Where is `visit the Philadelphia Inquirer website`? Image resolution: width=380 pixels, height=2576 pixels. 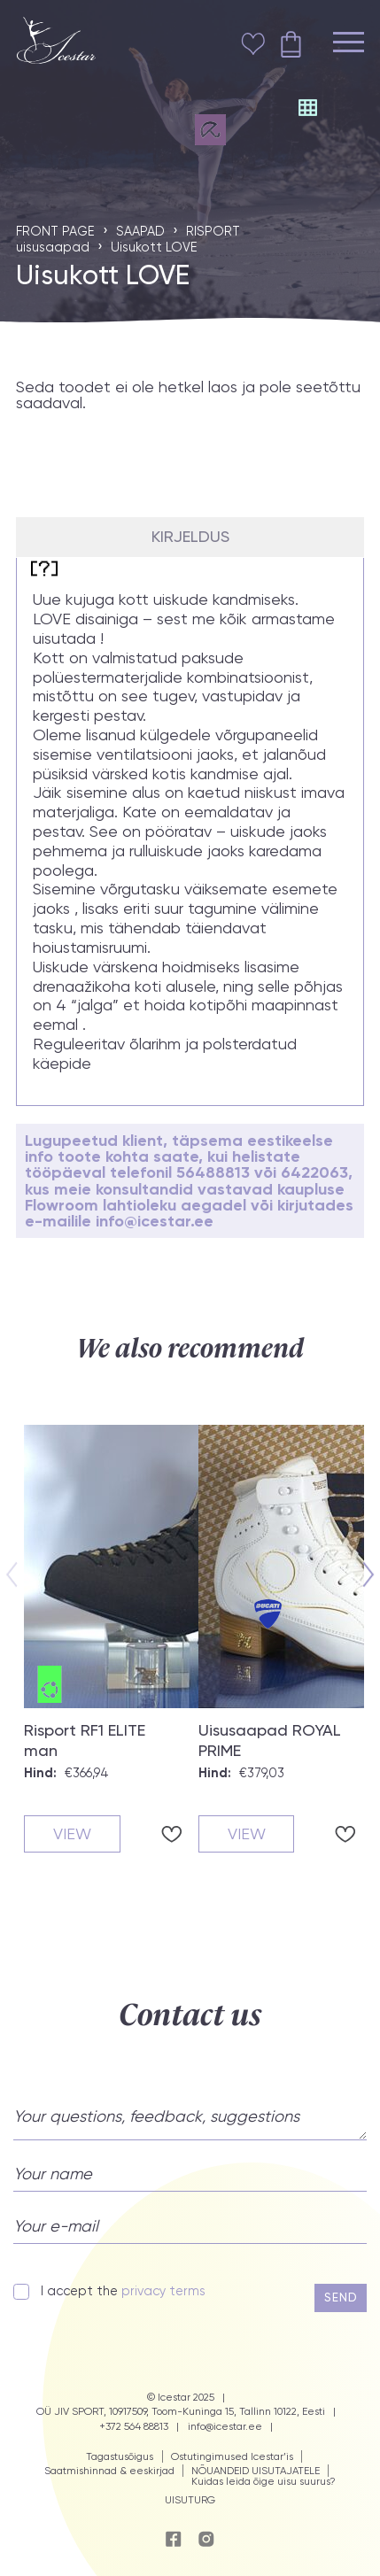 visit the Philadelphia Inquirer website is located at coordinates (44, 569).